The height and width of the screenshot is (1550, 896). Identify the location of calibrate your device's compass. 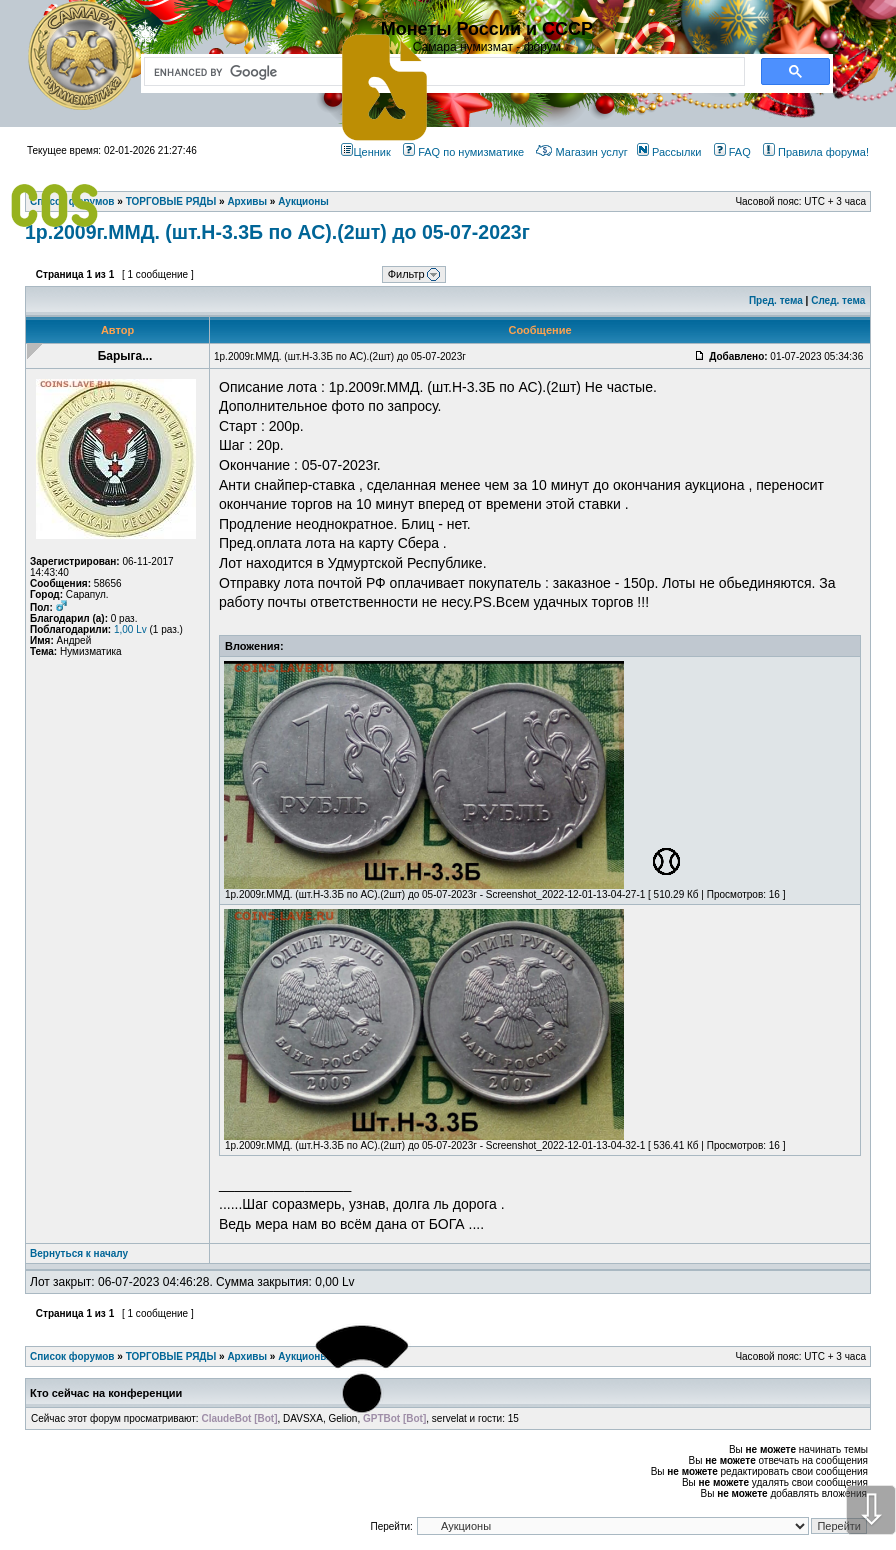
(362, 1369).